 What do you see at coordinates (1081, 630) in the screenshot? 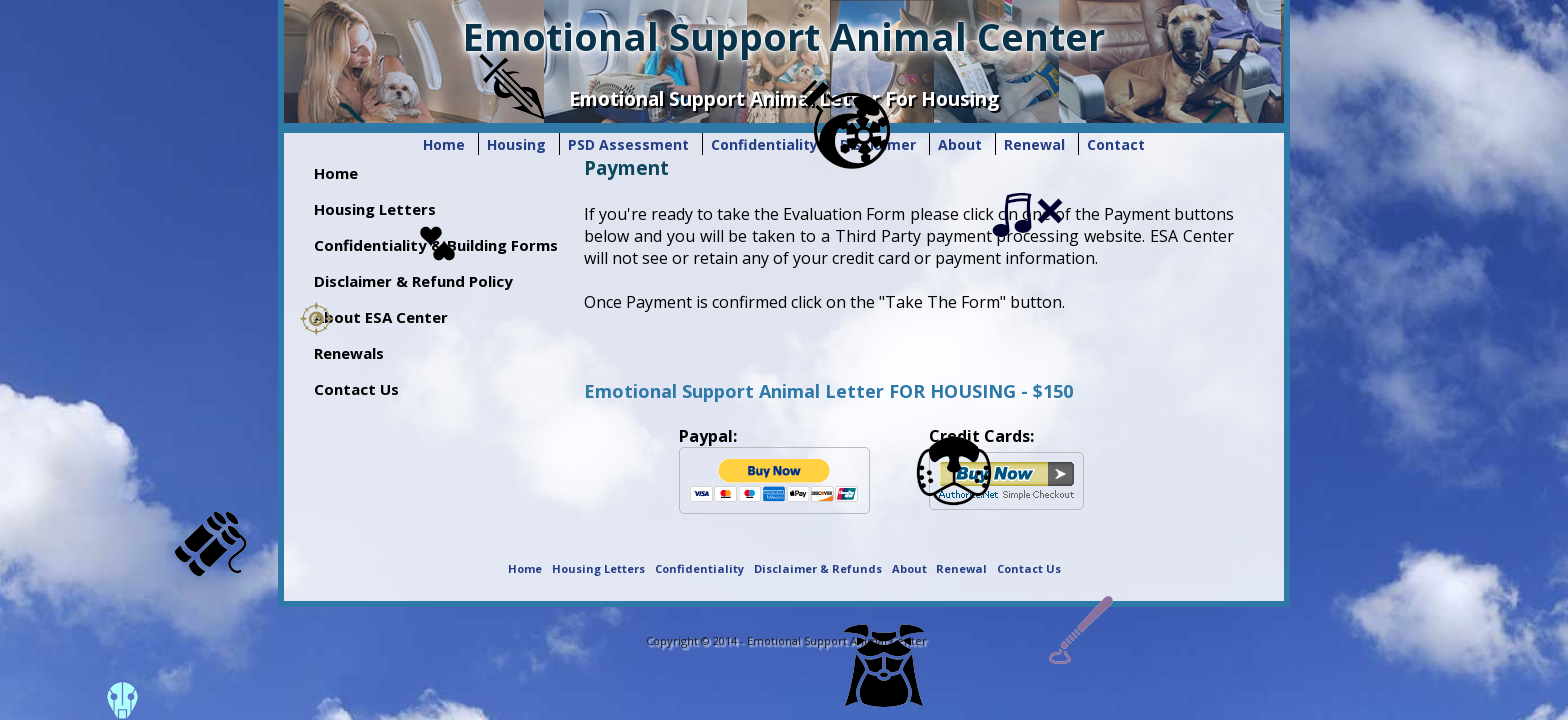
I see `relay baton item in a racing or sports game` at bounding box center [1081, 630].